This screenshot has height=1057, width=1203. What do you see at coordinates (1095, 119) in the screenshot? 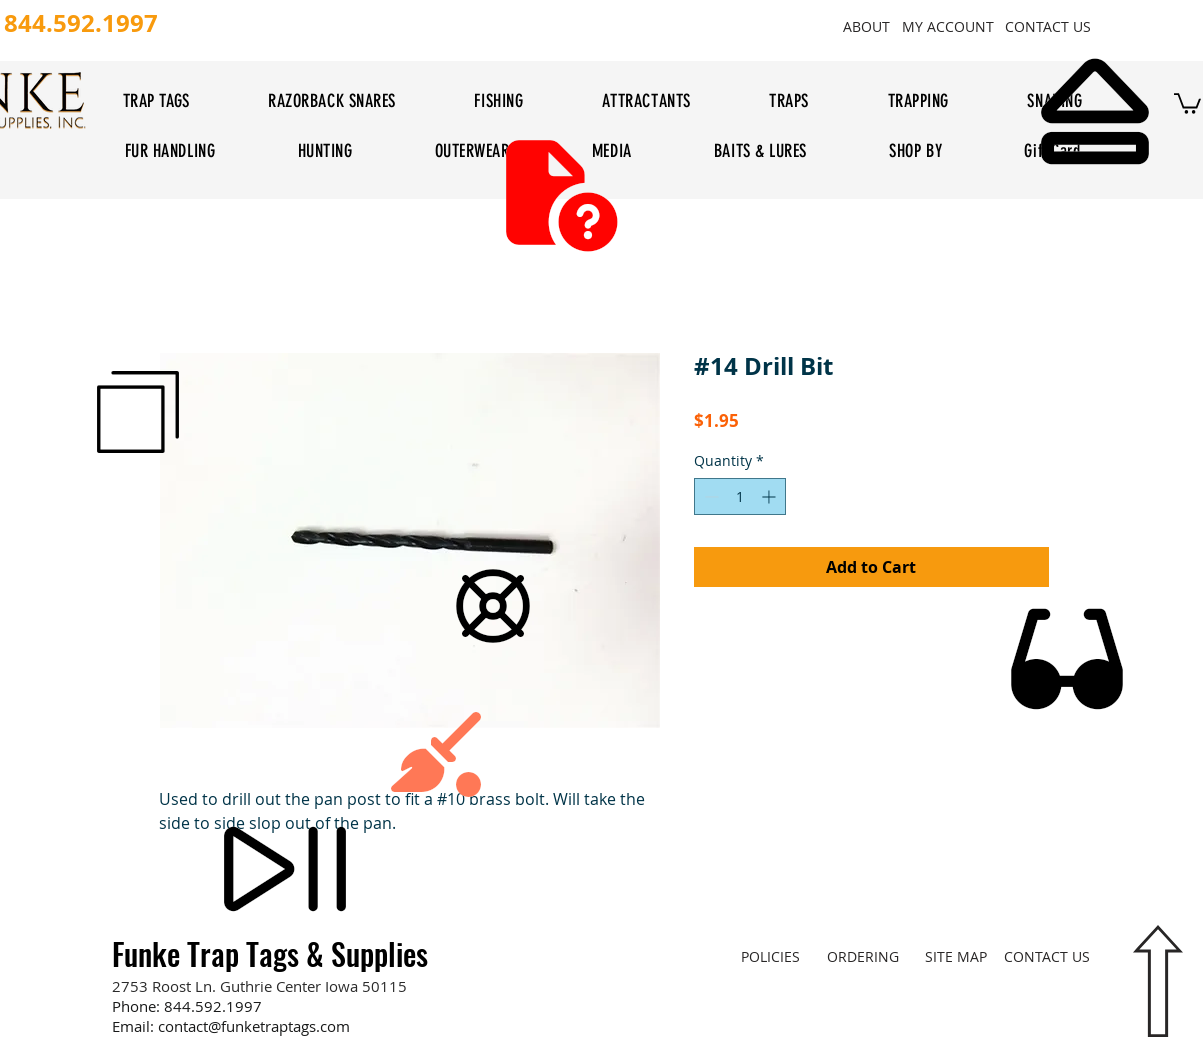
I see `eject media or removable device` at bounding box center [1095, 119].